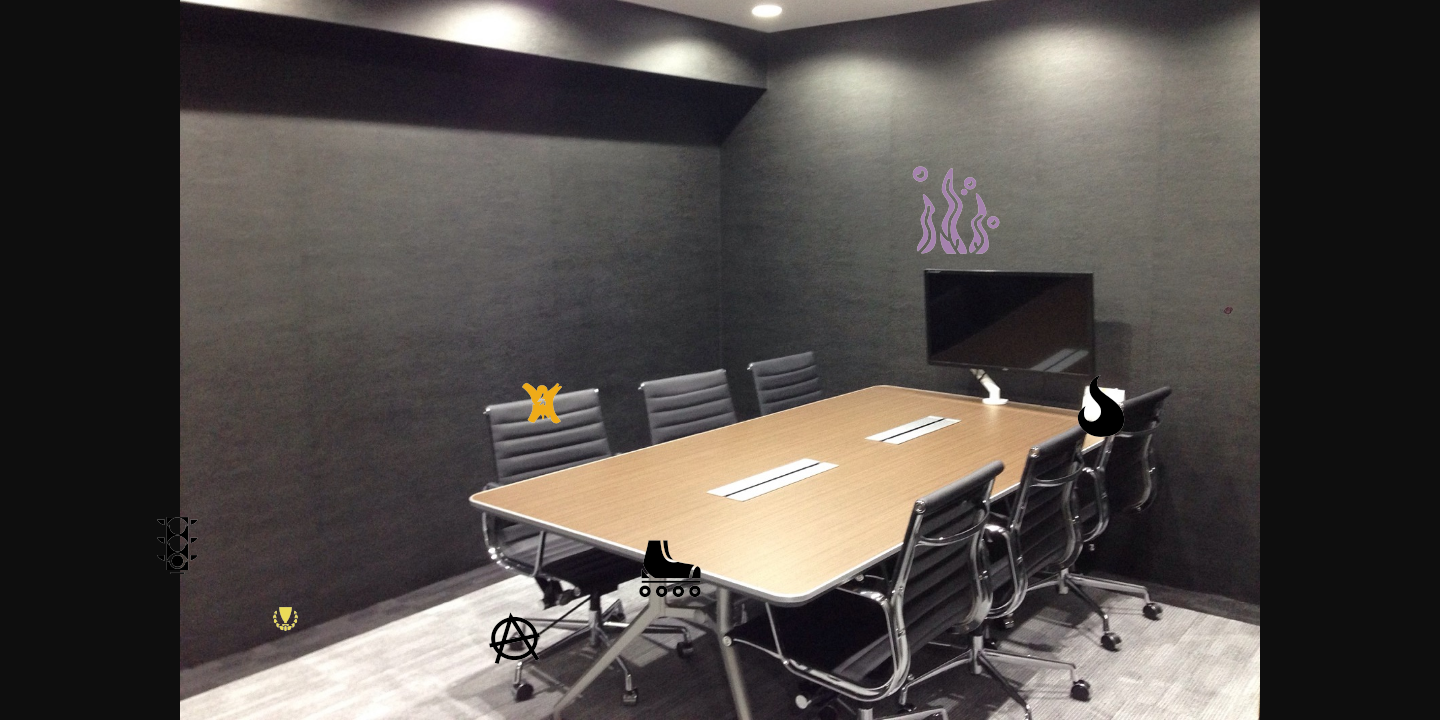  I want to click on indicates anarchist or anti-establishment faction in game, so click(514, 638).